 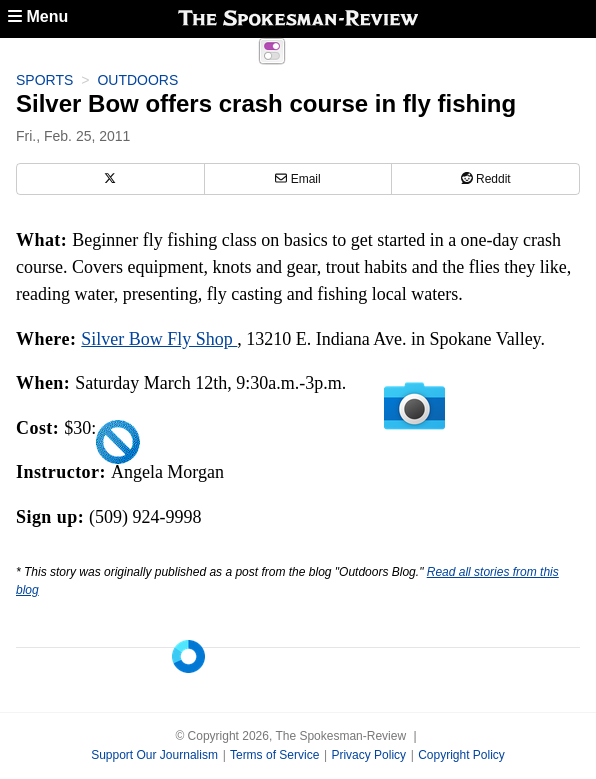 What do you see at coordinates (272, 51) in the screenshot?
I see `open desktop preferences or settings` at bounding box center [272, 51].